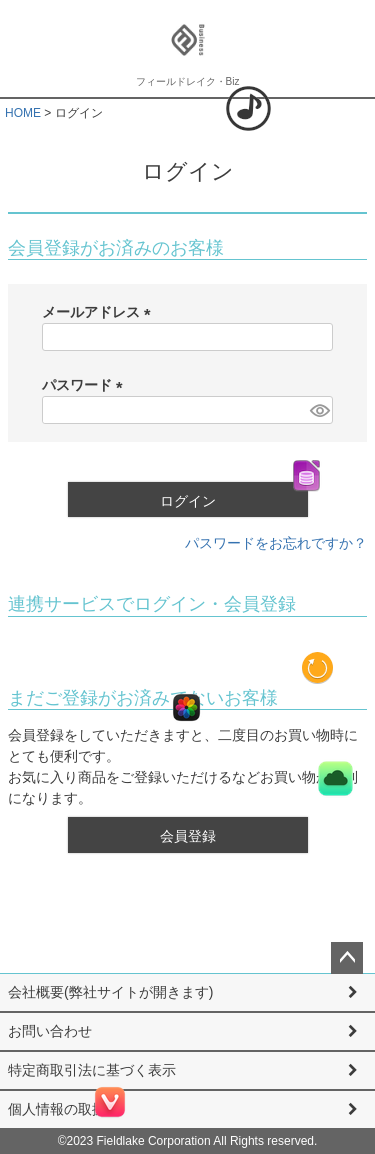 This screenshot has height=1154, width=375. Describe the element at coordinates (318, 668) in the screenshot. I see `reboot or restart the system` at that location.